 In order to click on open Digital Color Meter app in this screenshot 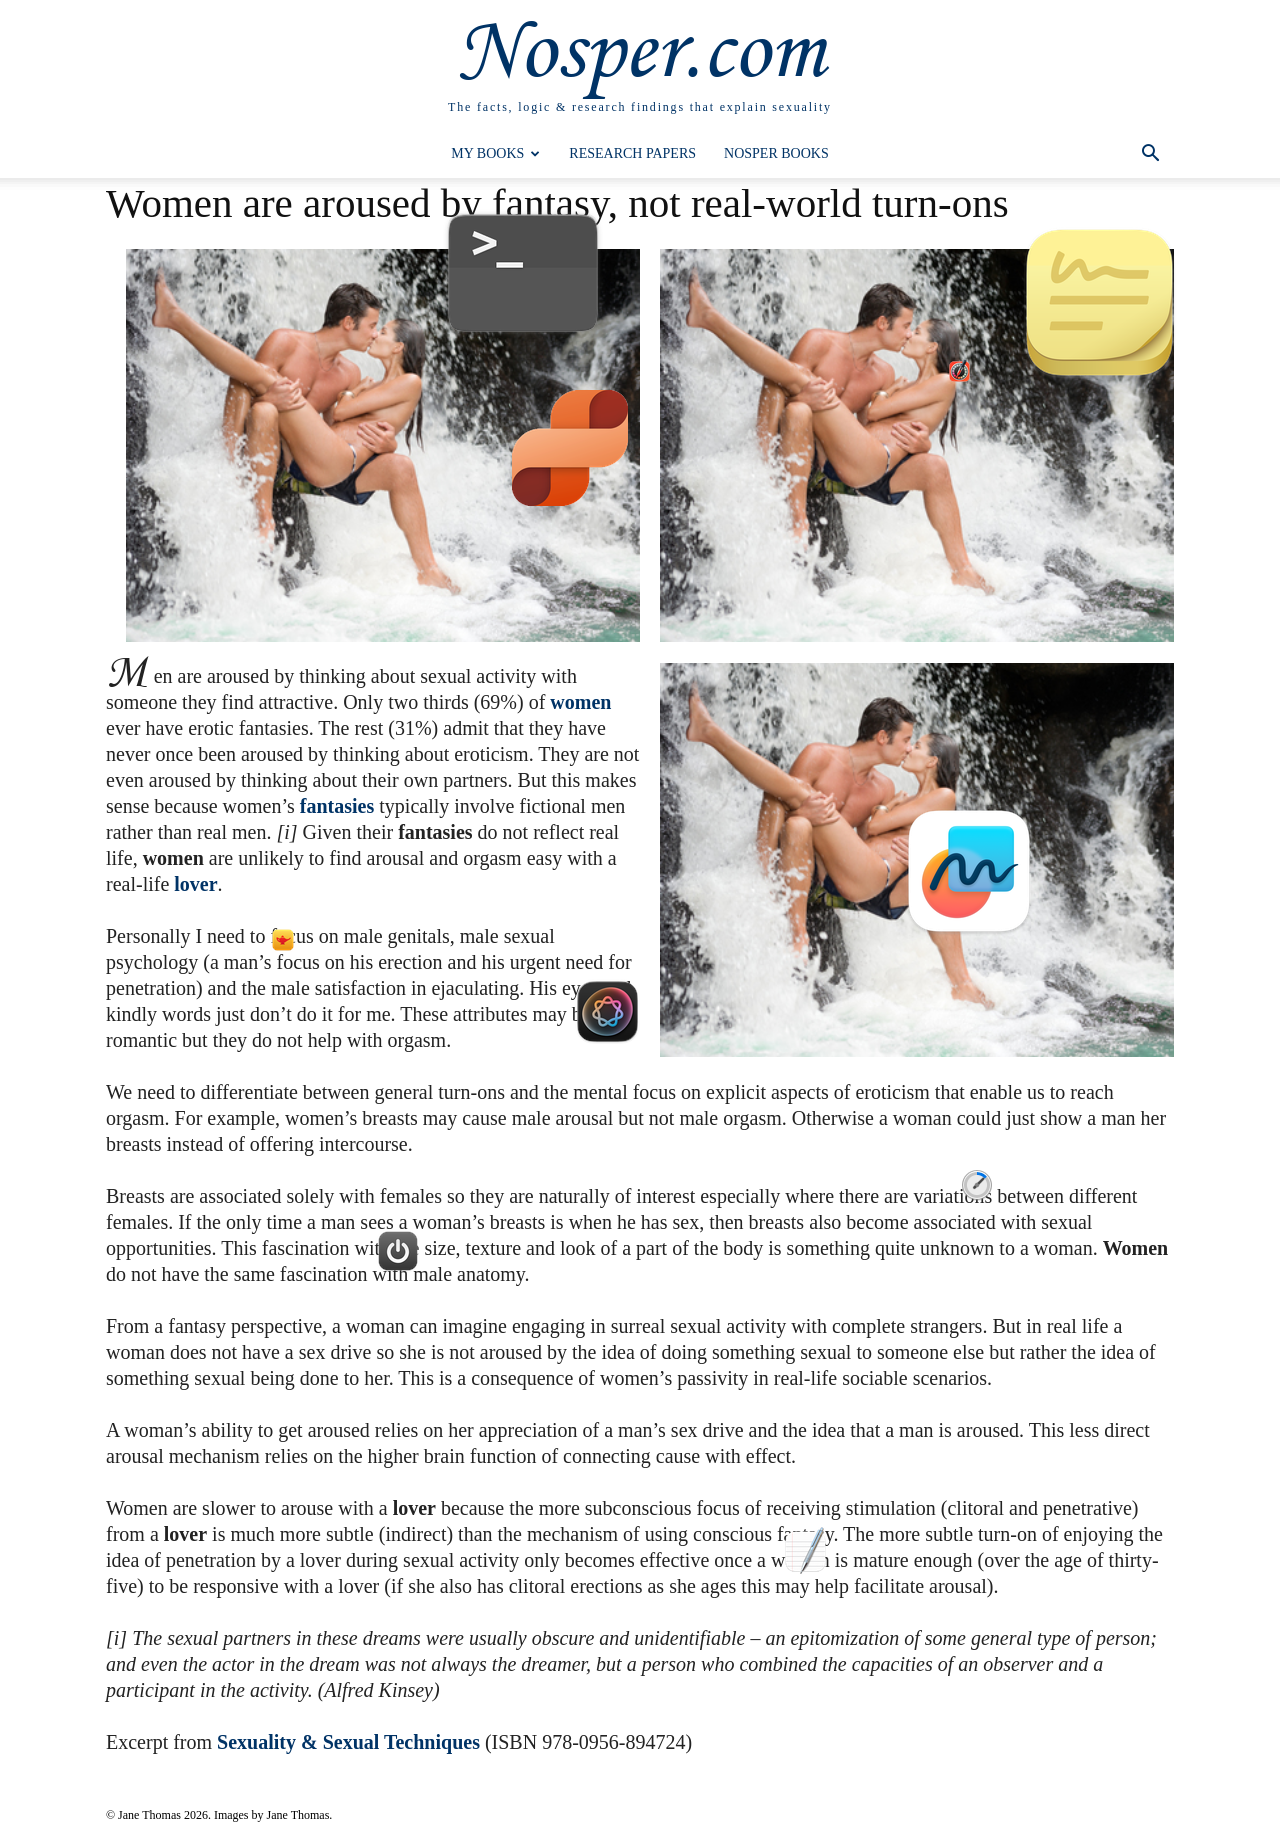, I will do `click(959, 371)`.